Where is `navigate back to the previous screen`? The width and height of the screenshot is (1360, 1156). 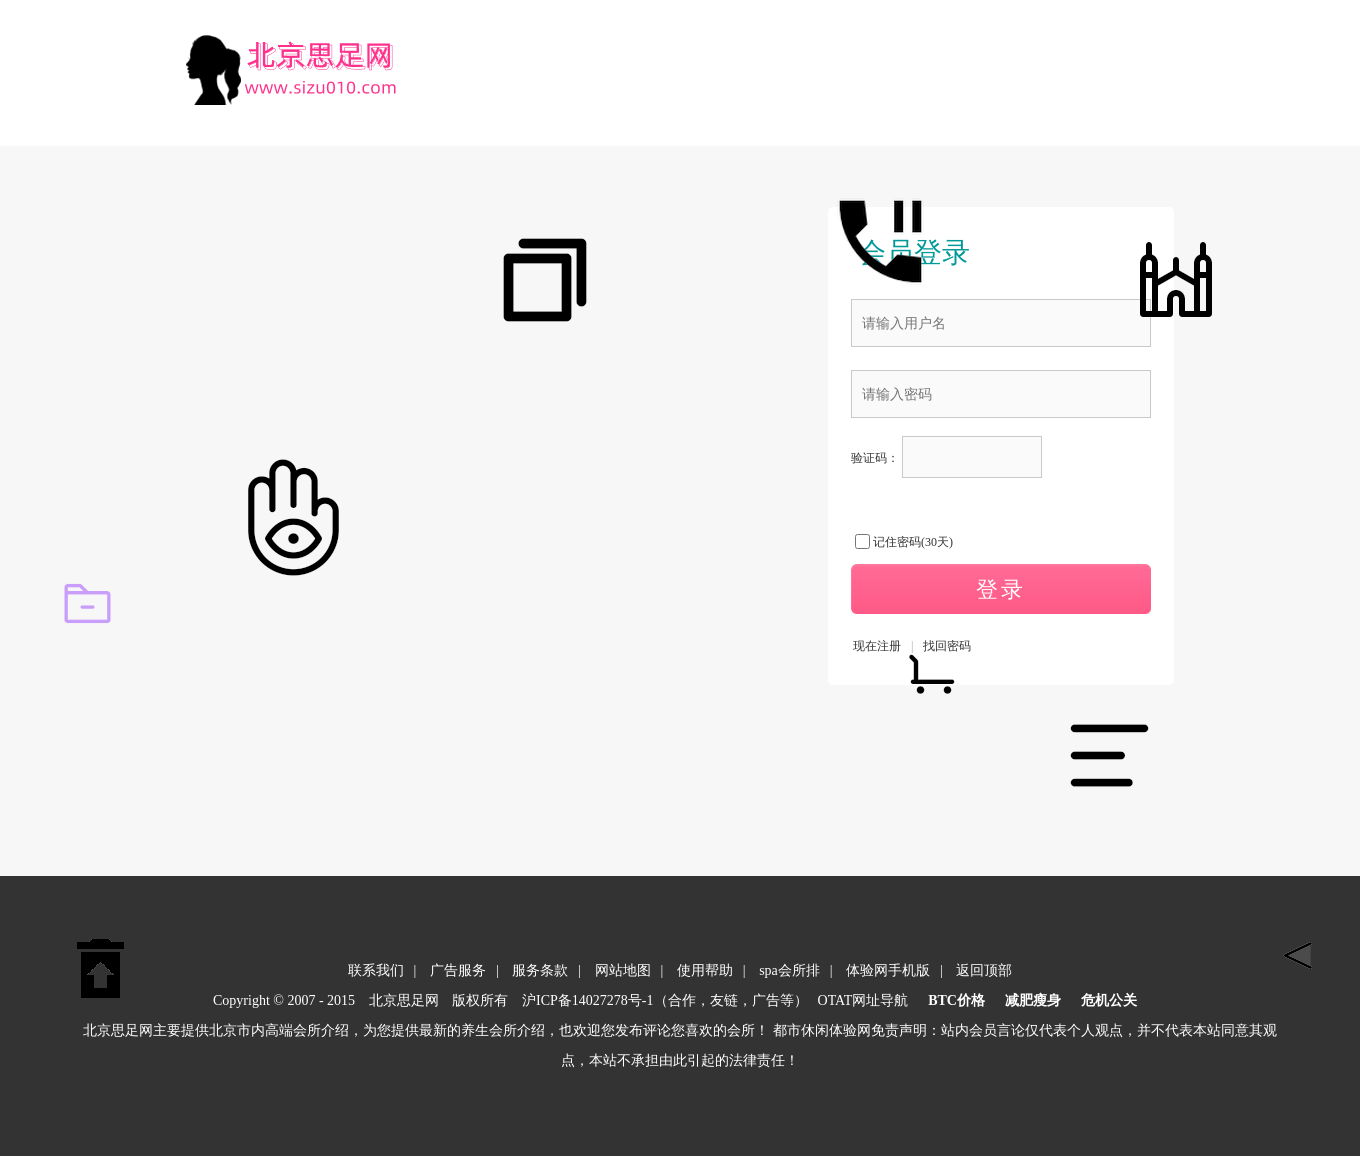
navigate back to the previous screen is located at coordinates (1298, 955).